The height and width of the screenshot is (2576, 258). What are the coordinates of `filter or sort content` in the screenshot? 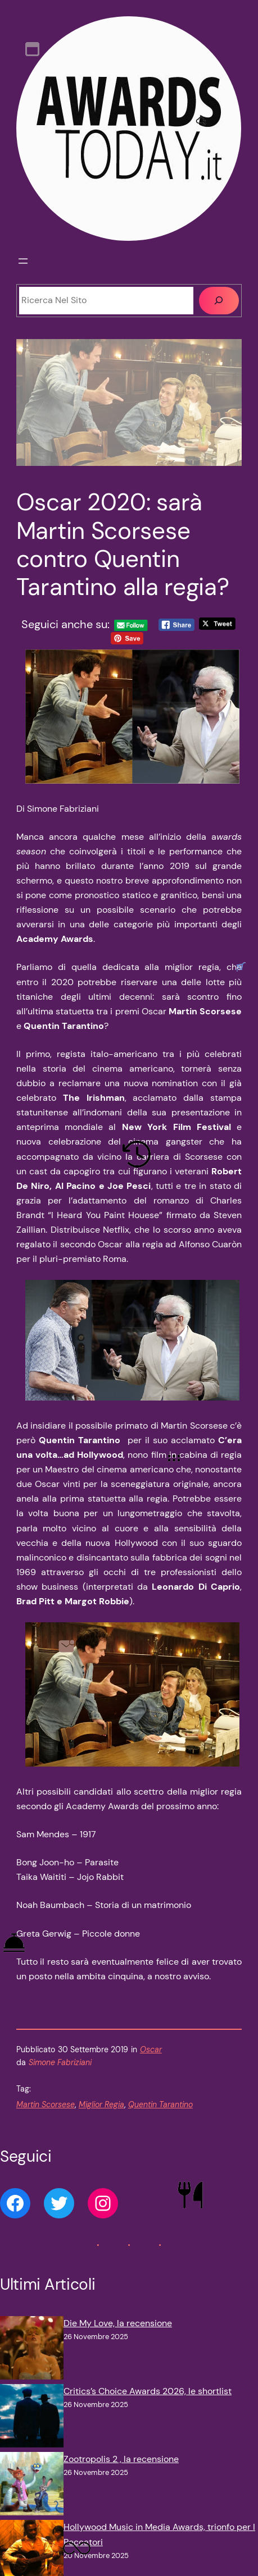 It's located at (240, 966).